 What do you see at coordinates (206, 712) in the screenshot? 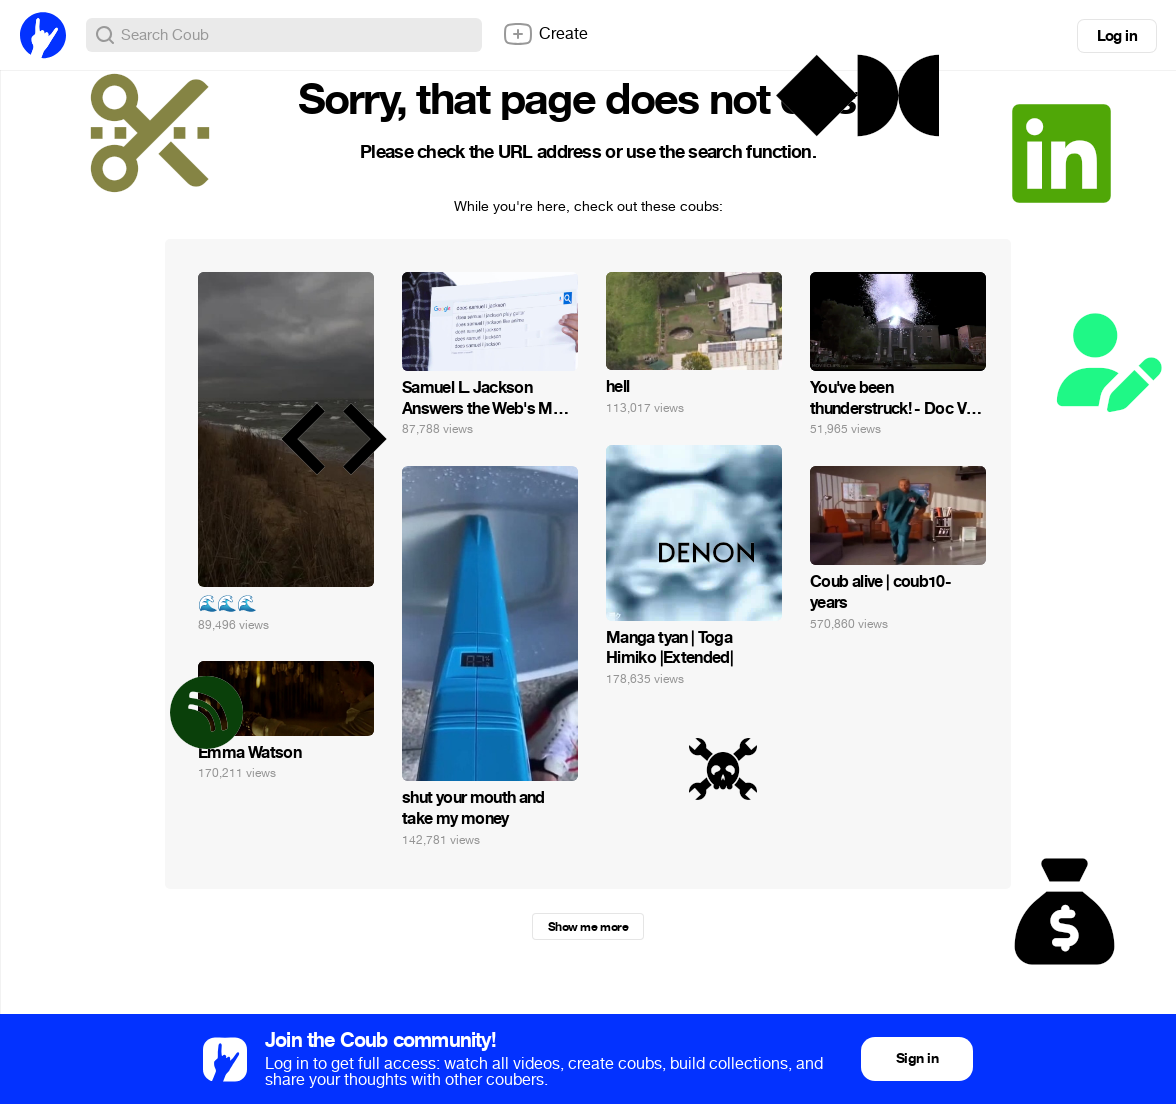
I see `visit hearthis.at music streaming platform` at bounding box center [206, 712].